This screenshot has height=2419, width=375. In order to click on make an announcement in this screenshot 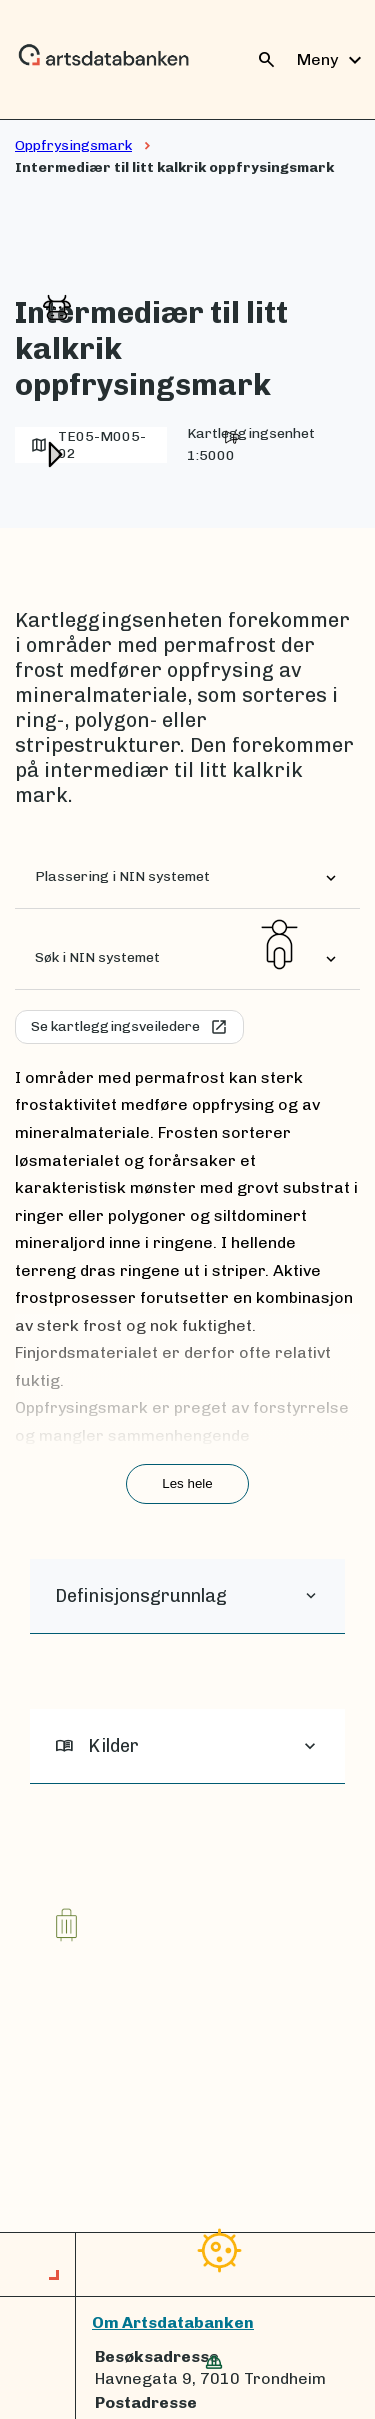, I will do `click(231, 437)`.